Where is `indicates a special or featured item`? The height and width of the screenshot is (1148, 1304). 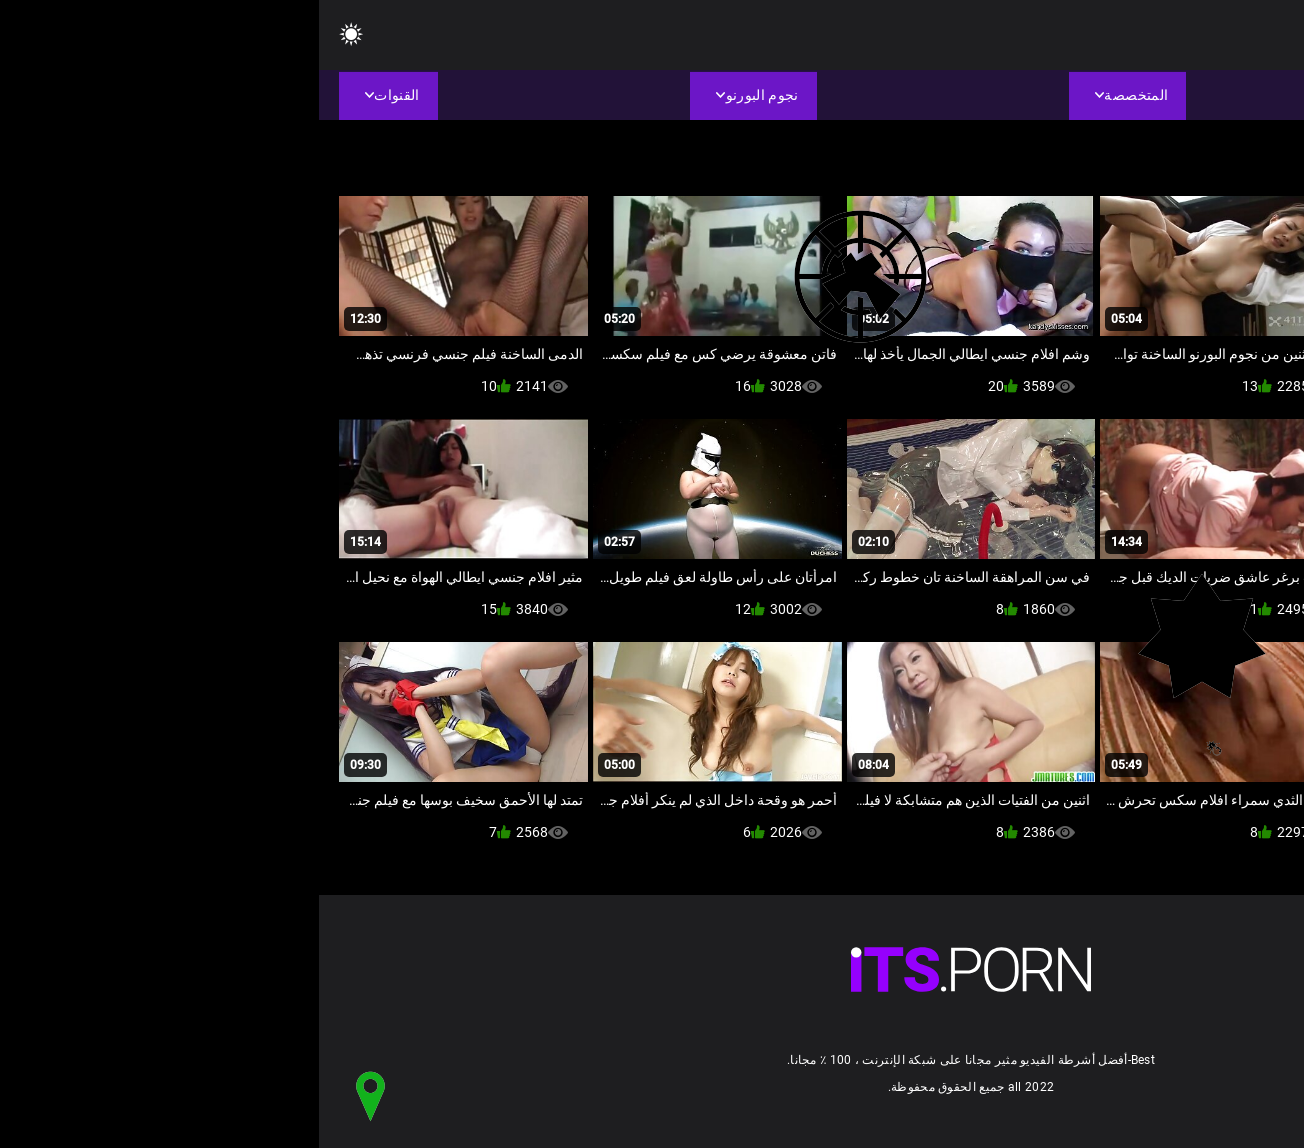 indicates a special or featured item is located at coordinates (1202, 636).